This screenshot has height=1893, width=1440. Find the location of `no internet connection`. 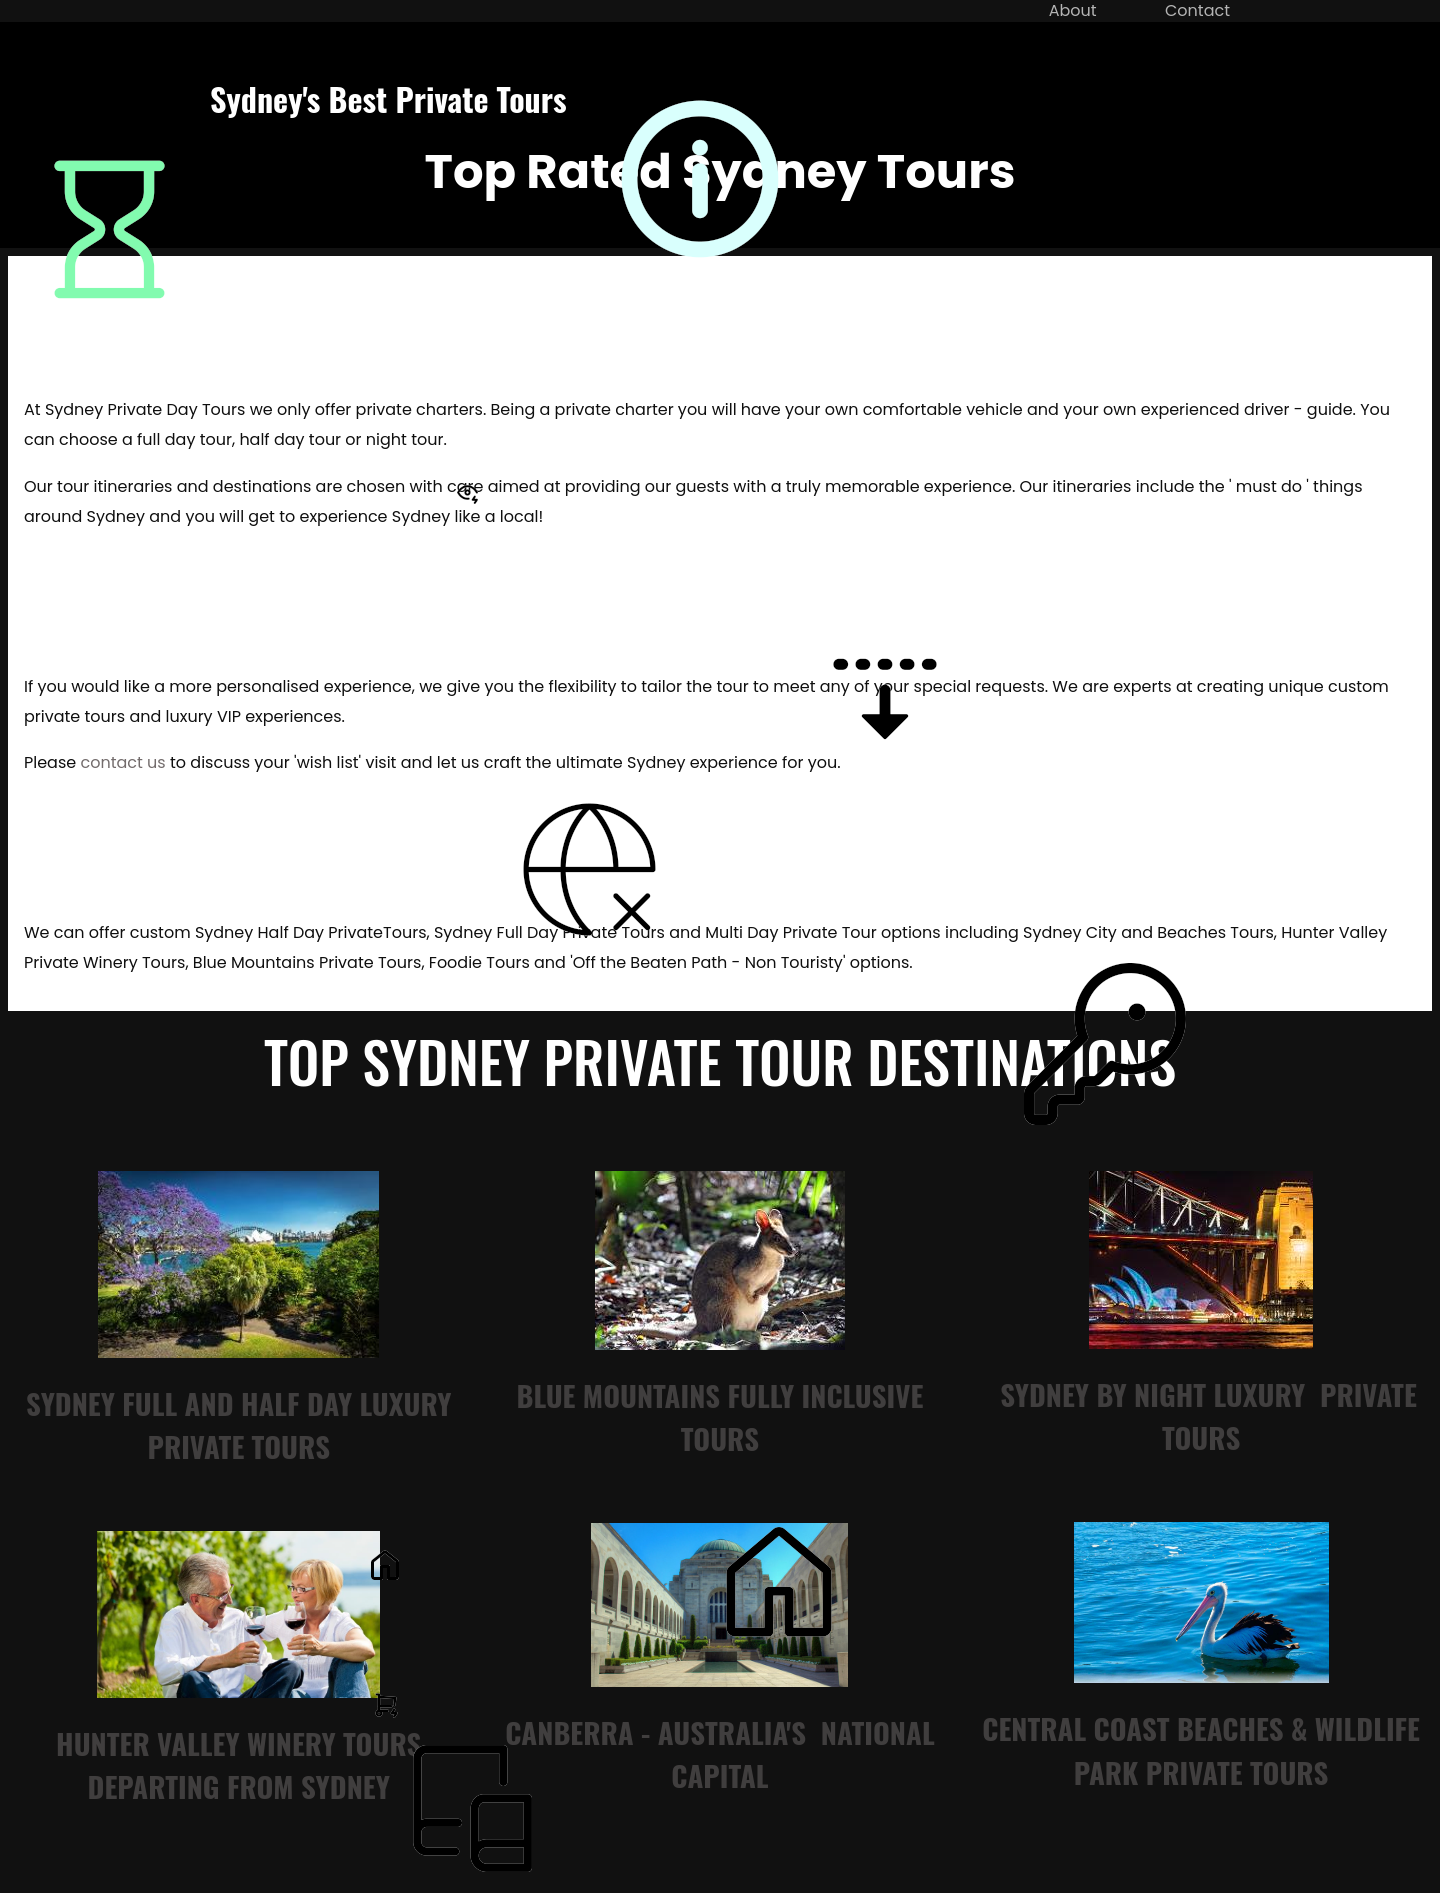

no internet connection is located at coordinates (589, 869).